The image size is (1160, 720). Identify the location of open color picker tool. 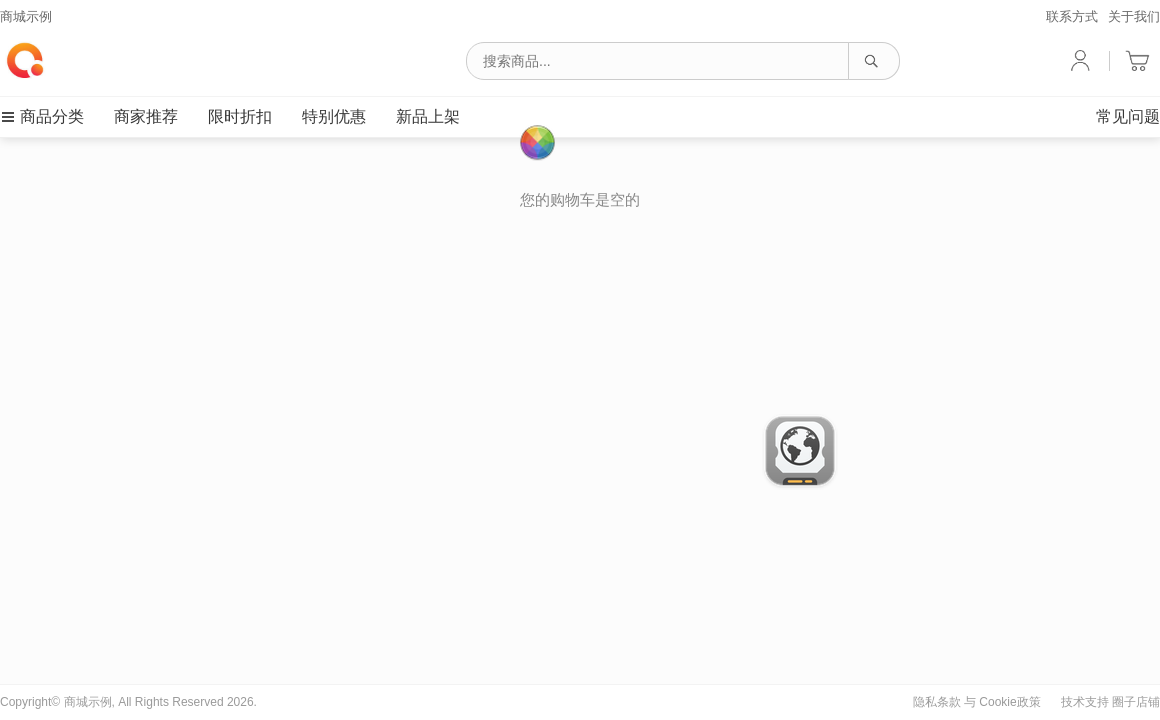
(537, 142).